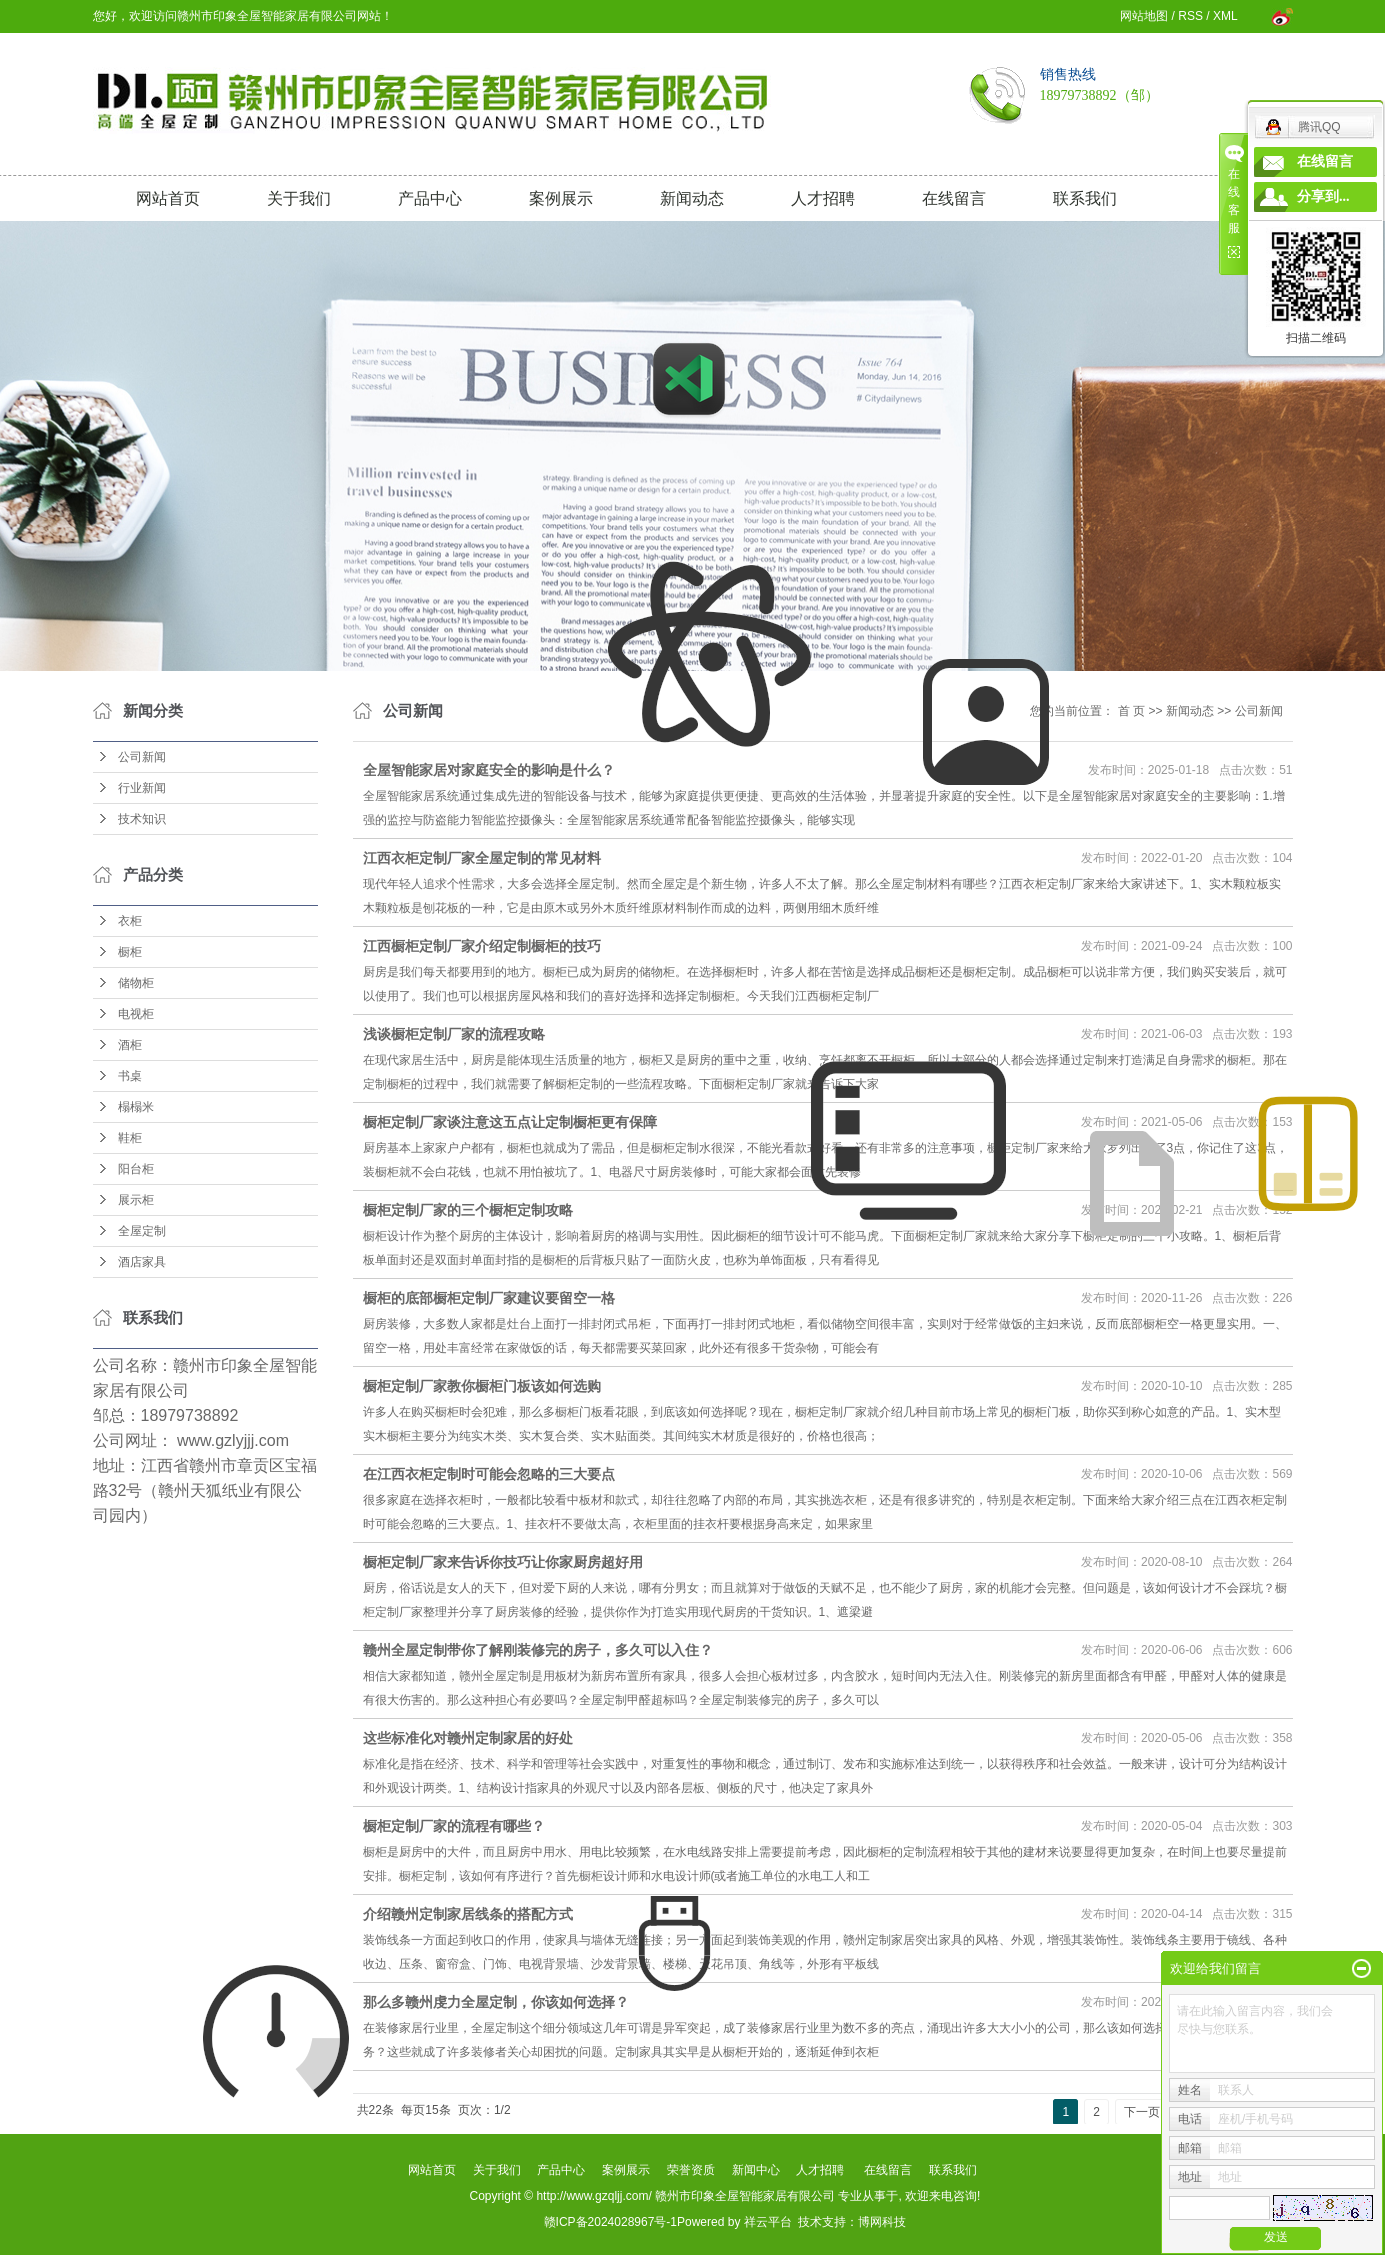 The width and height of the screenshot is (1385, 2255). What do you see at coordinates (709, 654) in the screenshot?
I see `open Atom text editor` at bounding box center [709, 654].